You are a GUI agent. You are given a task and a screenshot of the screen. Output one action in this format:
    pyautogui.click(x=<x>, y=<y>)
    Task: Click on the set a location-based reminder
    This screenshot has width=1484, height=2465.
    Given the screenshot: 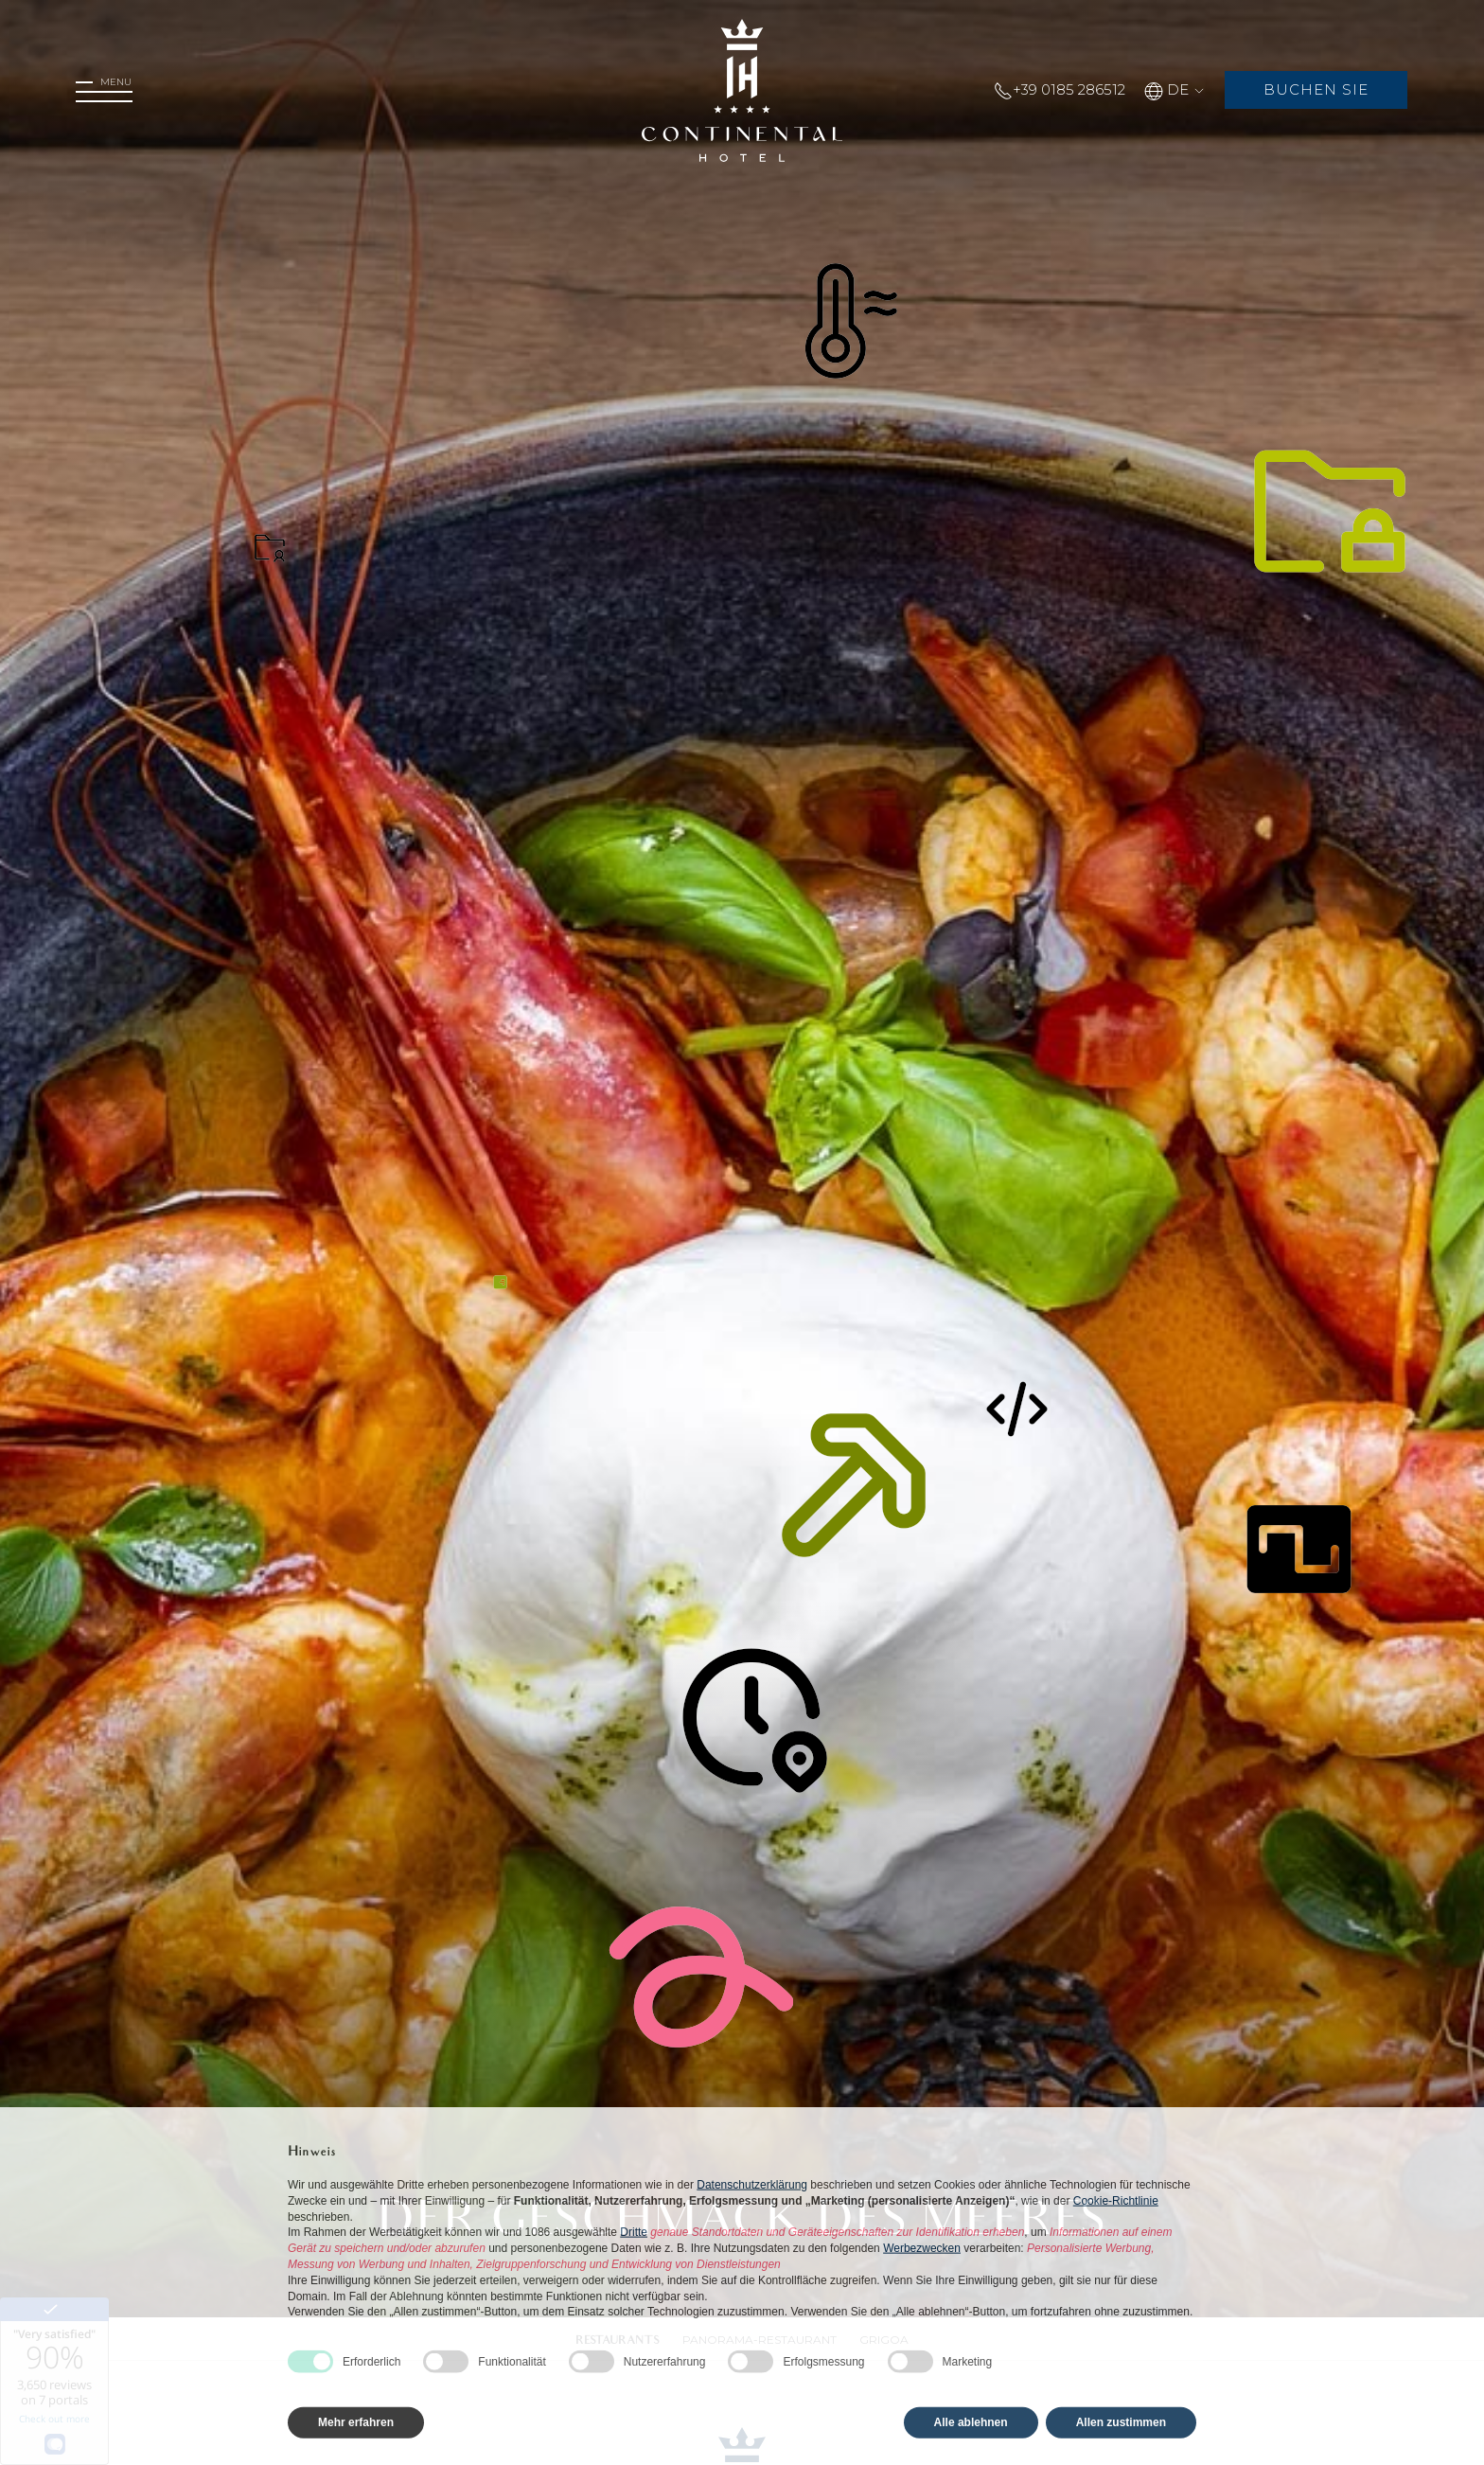 What is the action you would take?
    pyautogui.click(x=751, y=1717)
    